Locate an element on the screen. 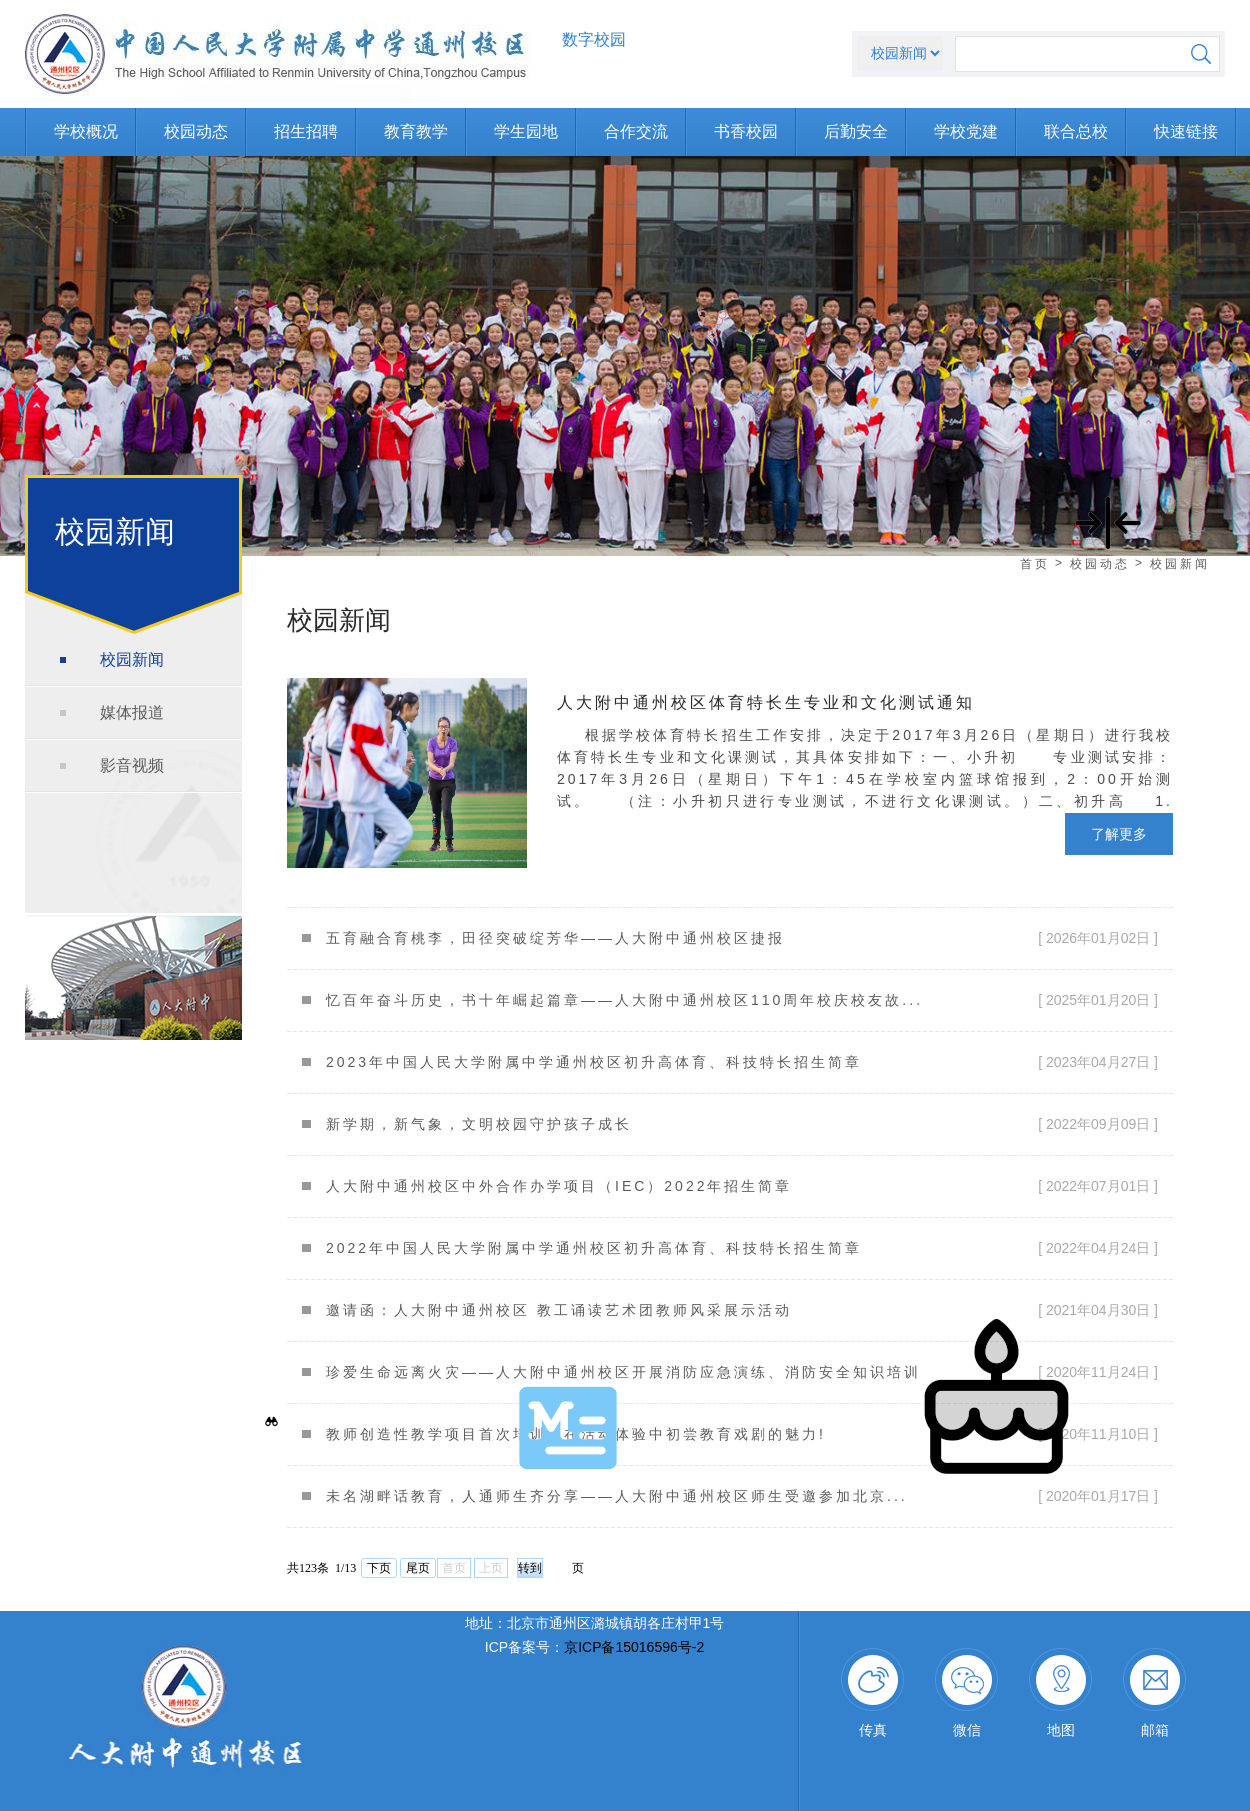  open article on Medium is located at coordinates (568, 1428).